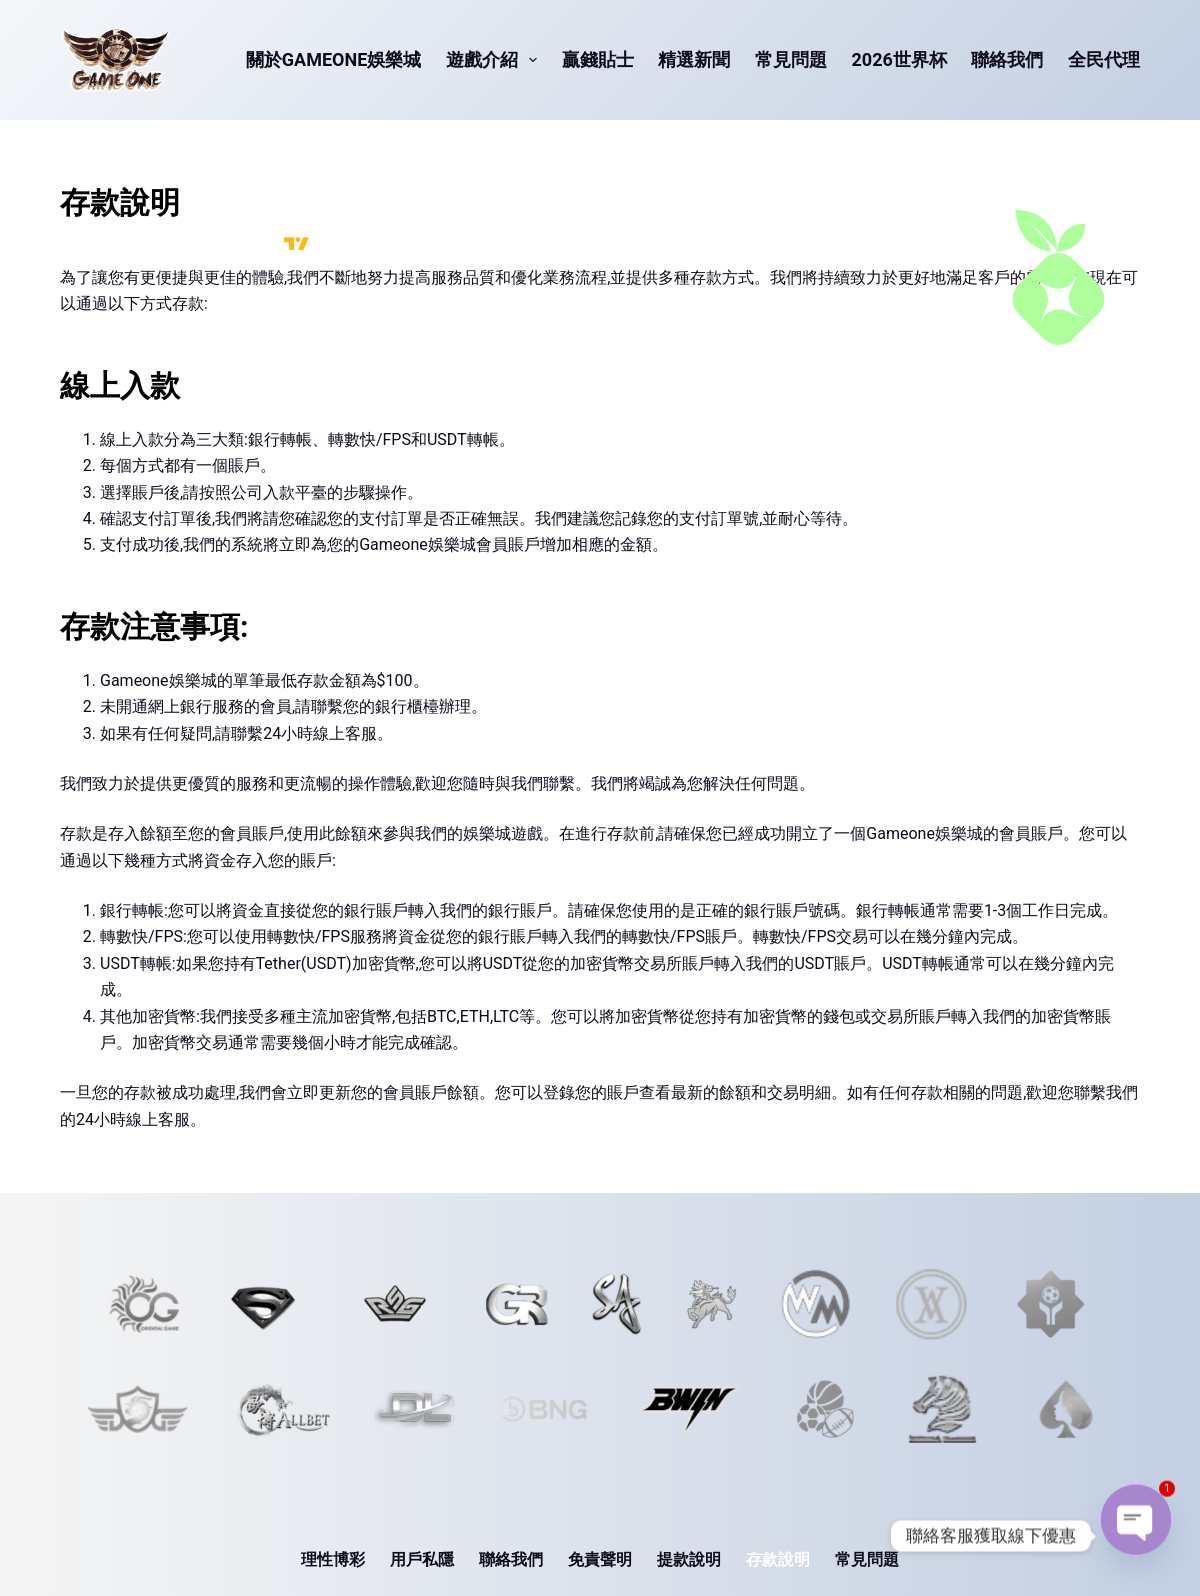 The width and height of the screenshot is (1200, 1596). I want to click on open TradingView app, so click(296, 243).